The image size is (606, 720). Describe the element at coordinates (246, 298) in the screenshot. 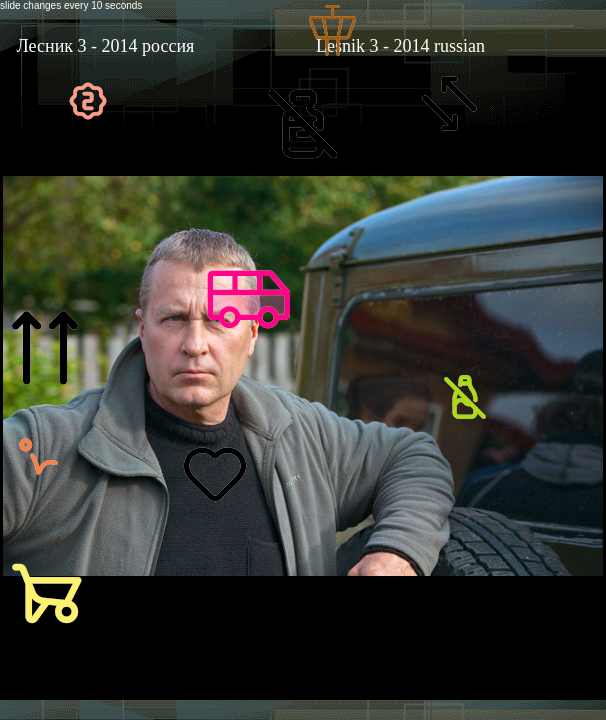

I see `track delivery or shipping status` at that location.